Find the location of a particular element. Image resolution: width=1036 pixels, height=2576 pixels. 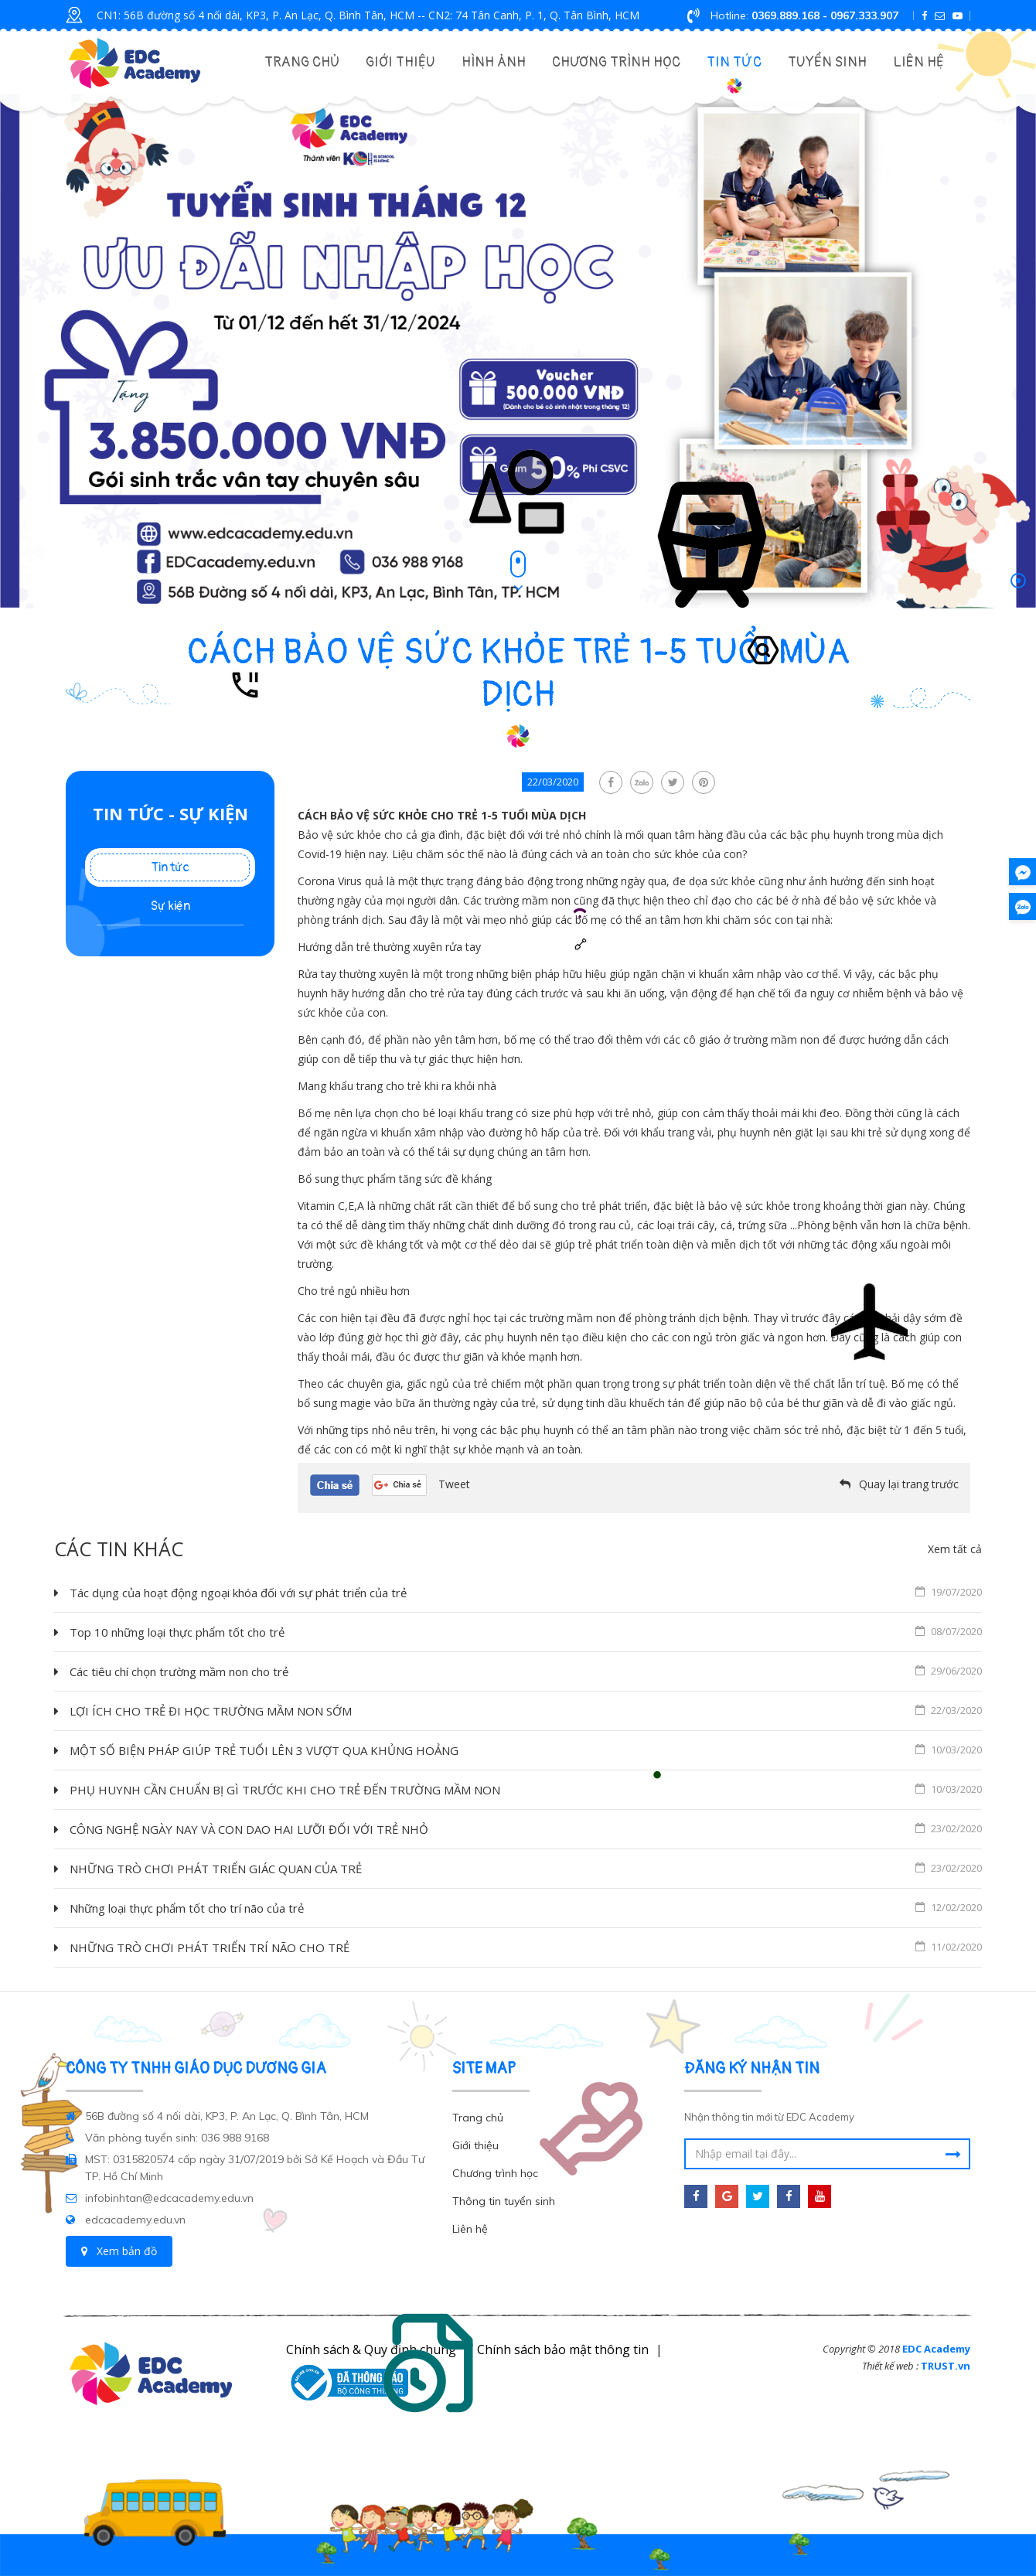

view file history or recent changes is located at coordinates (432, 2363).